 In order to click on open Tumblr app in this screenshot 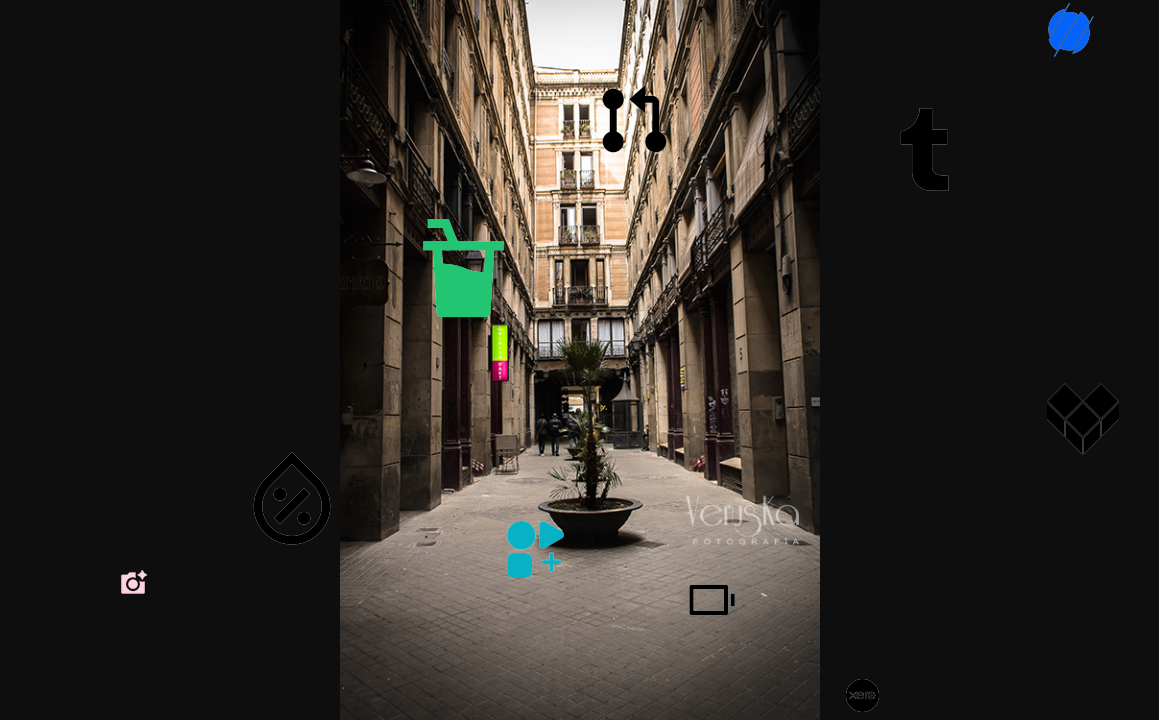, I will do `click(924, 149)`.